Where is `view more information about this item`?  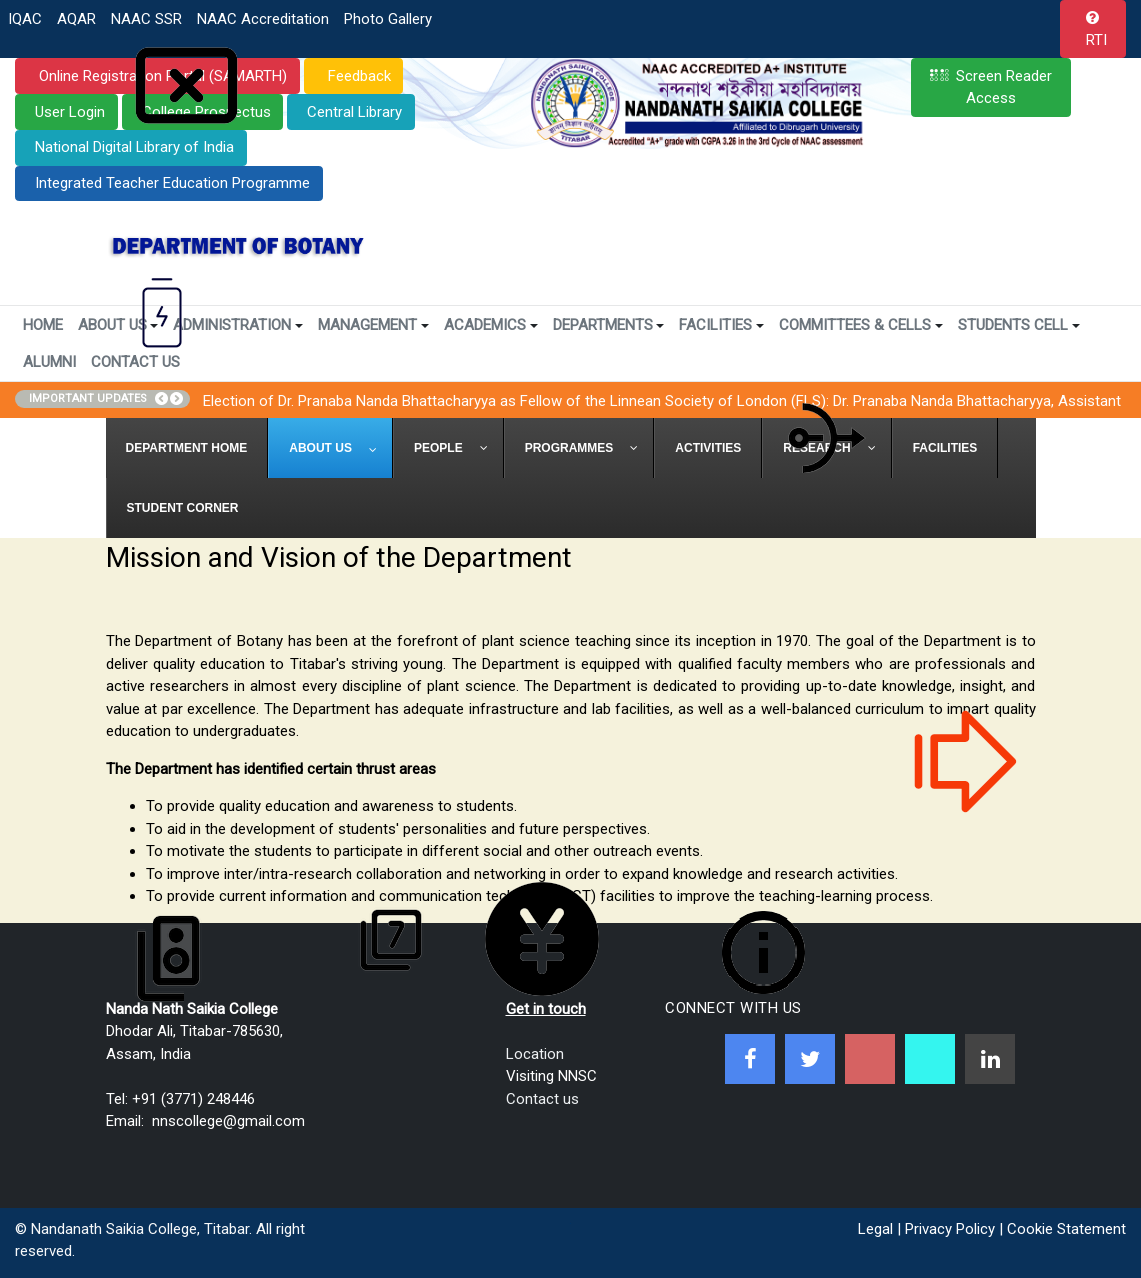
view more information about this item is located at coordinates (763, 952).